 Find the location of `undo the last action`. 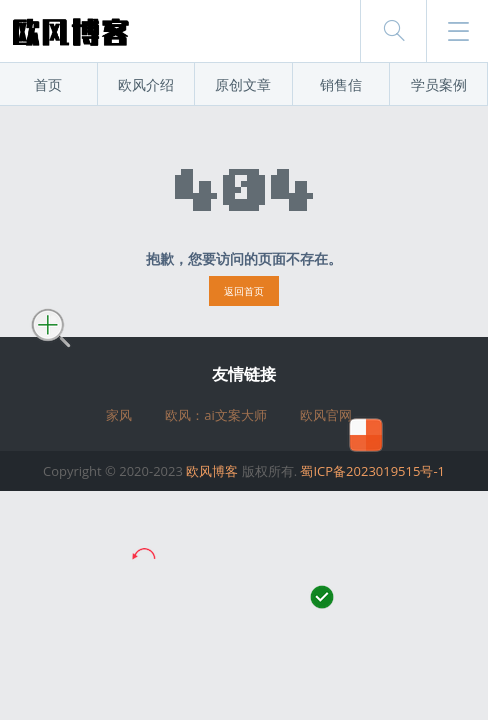

undo the last action is located at coordinates (144, 553).